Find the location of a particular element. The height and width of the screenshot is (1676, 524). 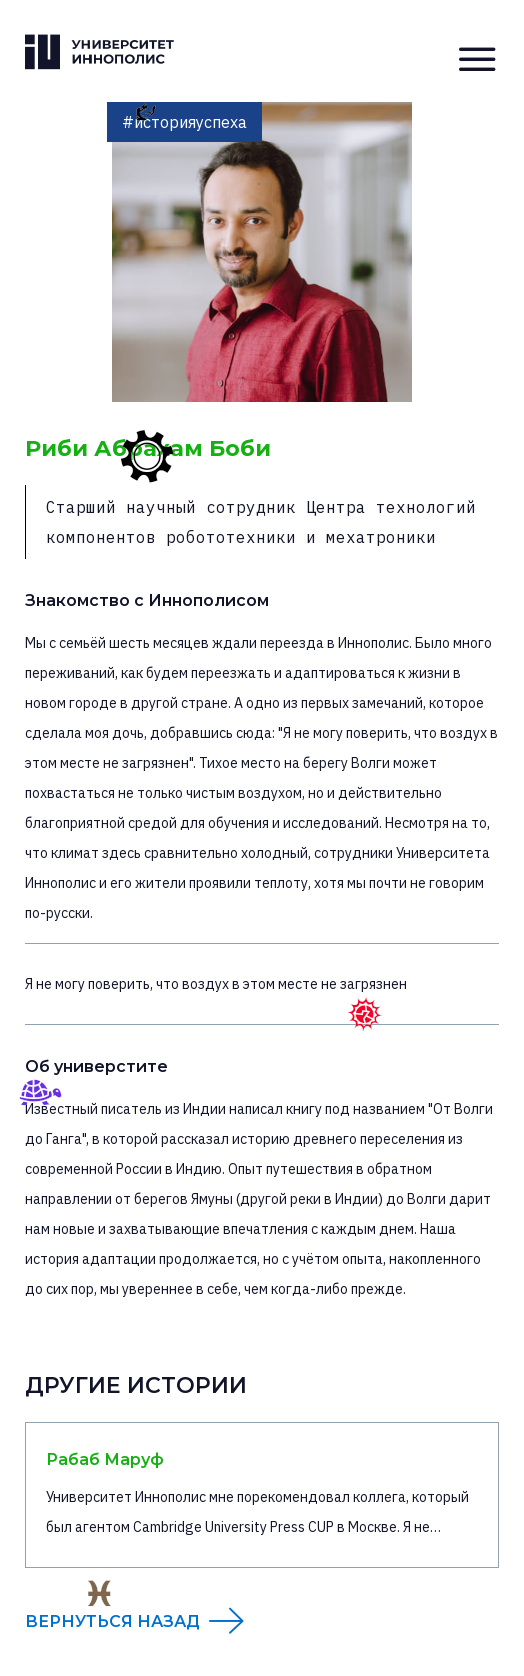

view pisces zodiac sign information is located at coordinates (99, 1593).